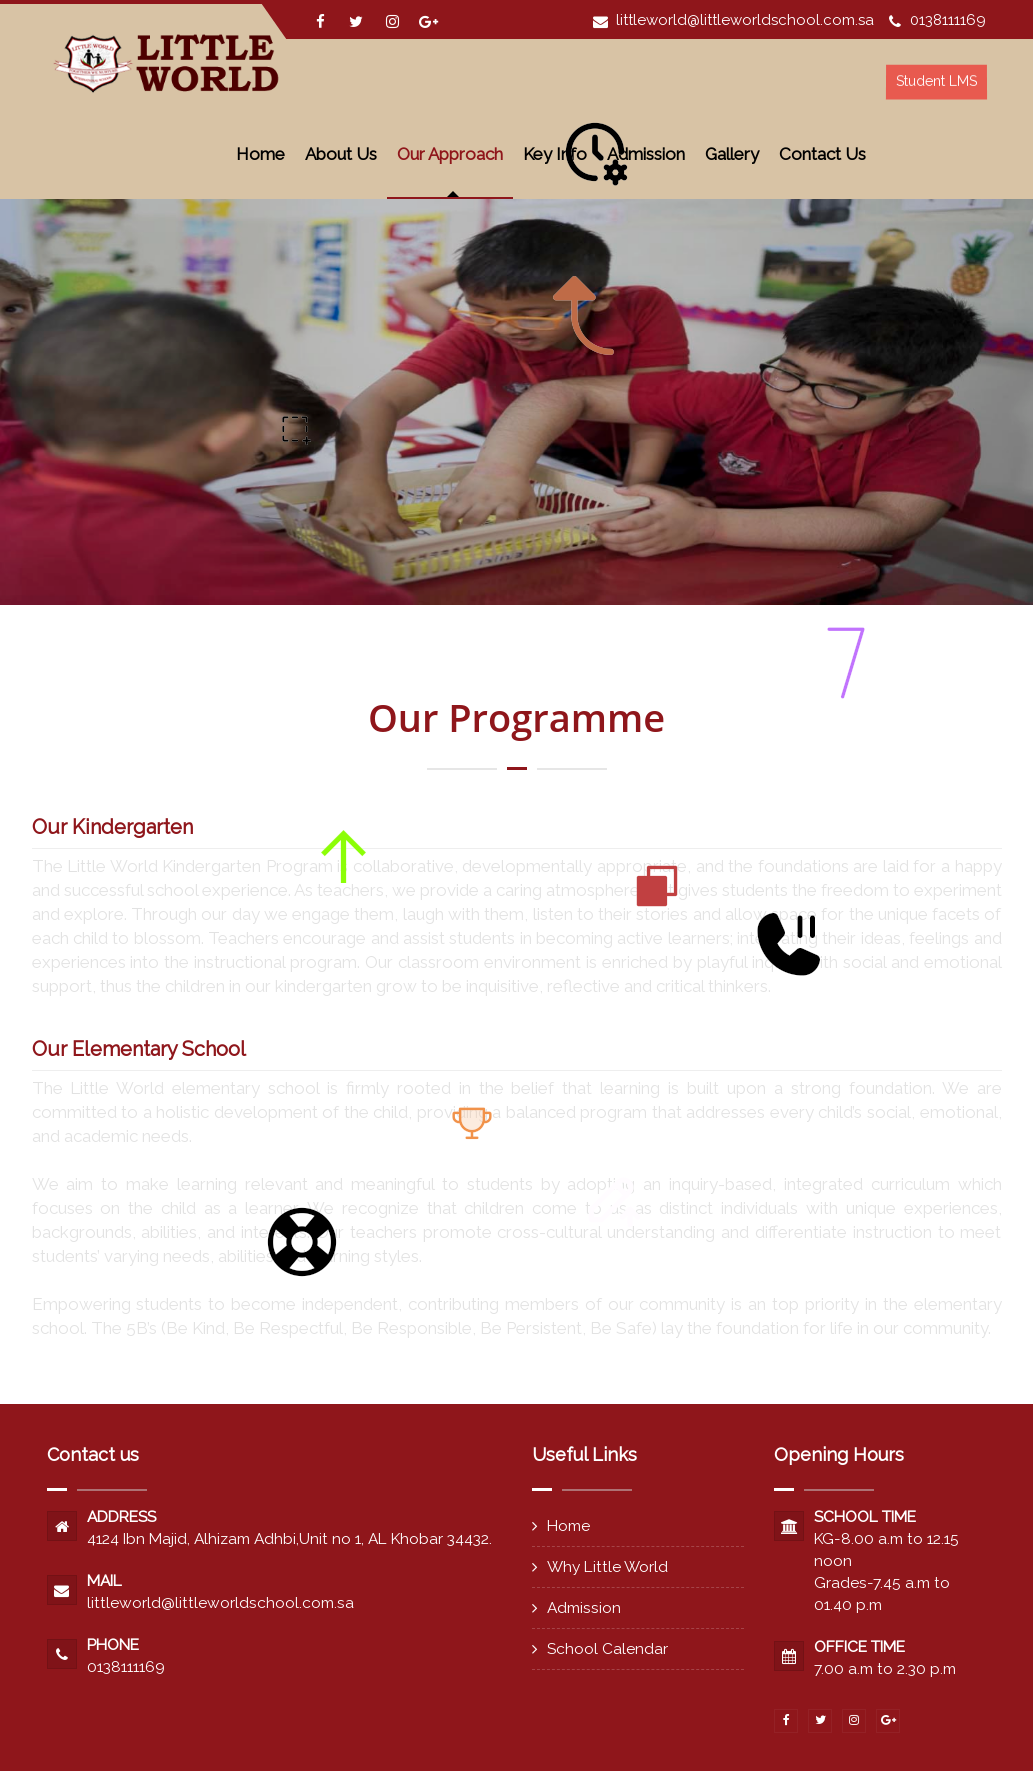 The image size is (1033, 1773). What do you see at coordinates (583, 315) in the screenshot?
I see `go back and up to previous level` at bounding box center [583, 315].